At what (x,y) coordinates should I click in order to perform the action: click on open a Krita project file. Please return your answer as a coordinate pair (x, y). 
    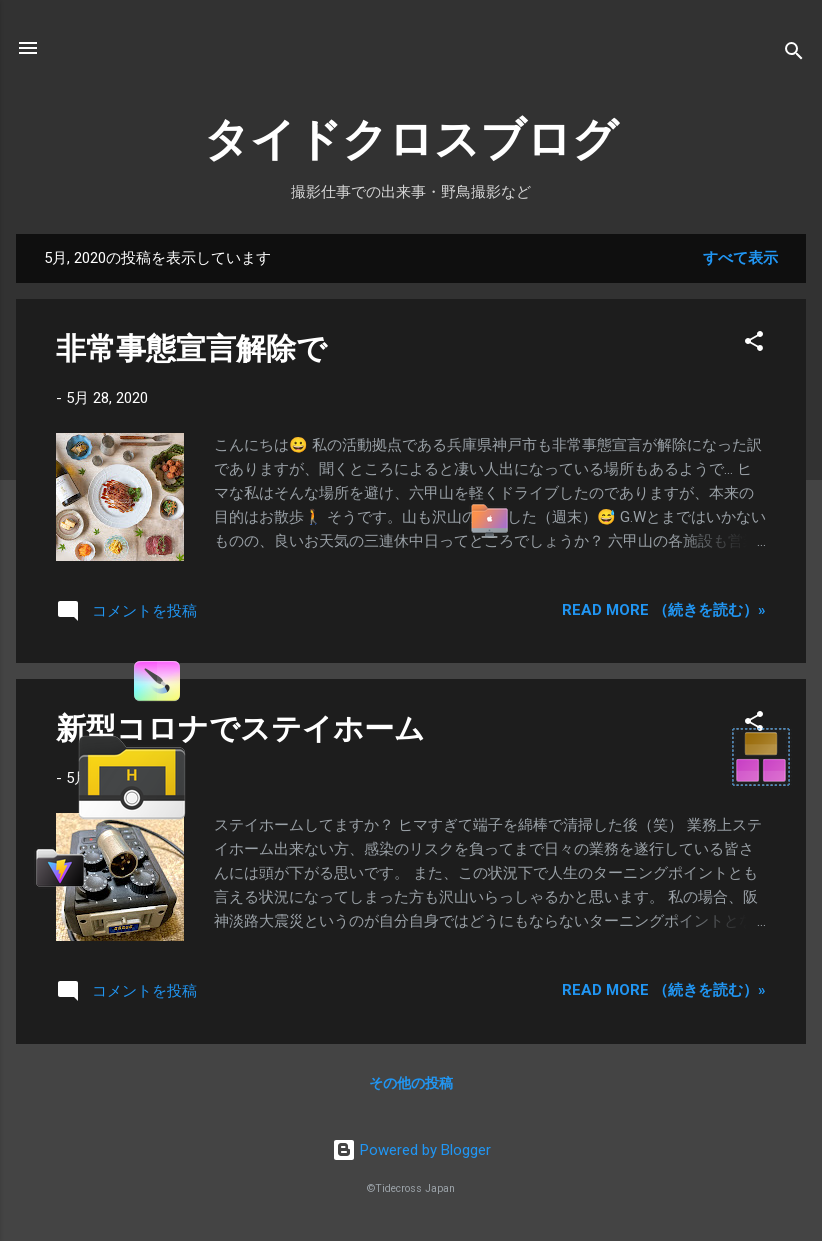
    Looking at the image, I should click on (157, 680).